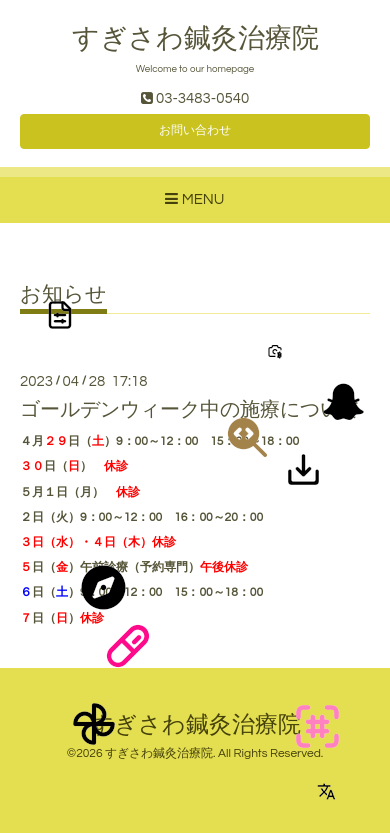 Image resolution: width=390 pixels, height=833 pixels. Describe the element at coordinates (303, 469) in the screenshot. I see `download file to device` at that location.